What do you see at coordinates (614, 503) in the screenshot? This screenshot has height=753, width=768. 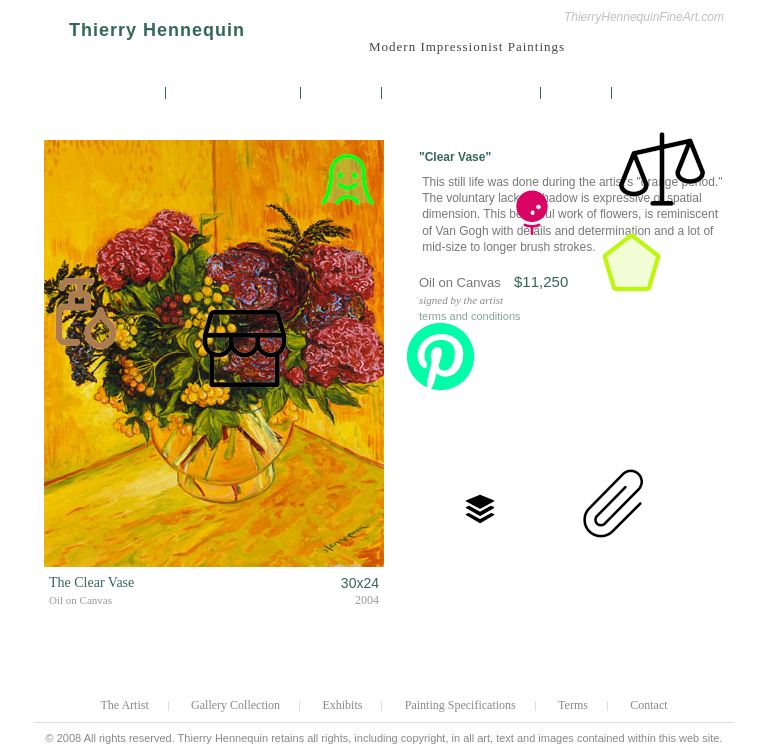 I see `attach a file to your message` at bounding box center [614, 503].